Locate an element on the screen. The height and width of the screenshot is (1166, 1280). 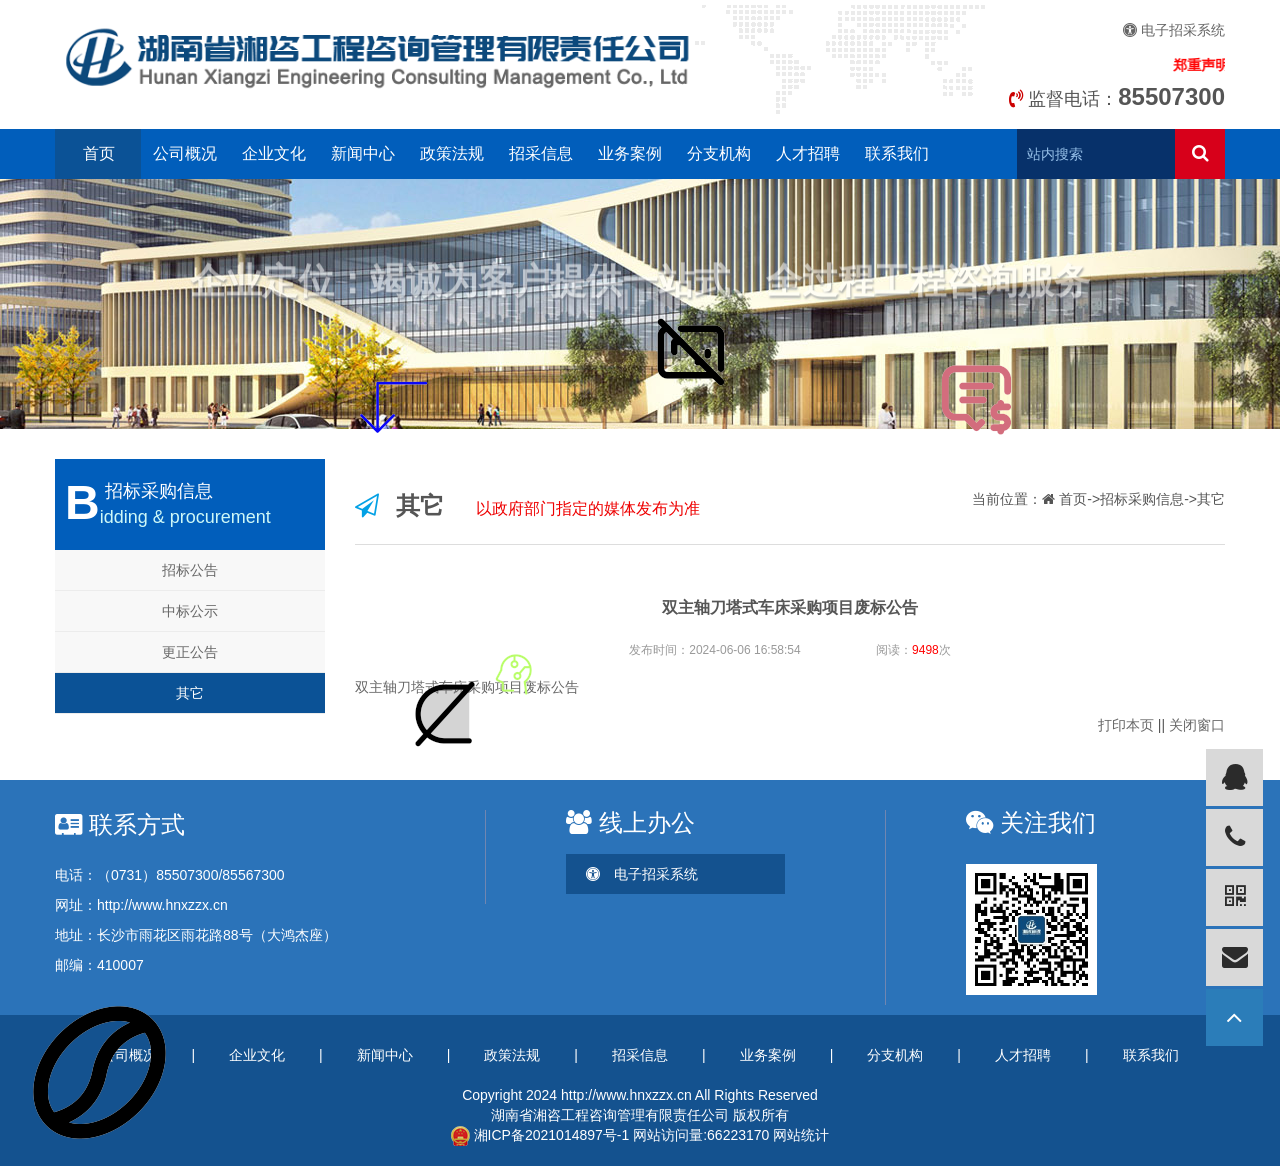
browse coffee shop locations is located at coordinates (99, 1072).